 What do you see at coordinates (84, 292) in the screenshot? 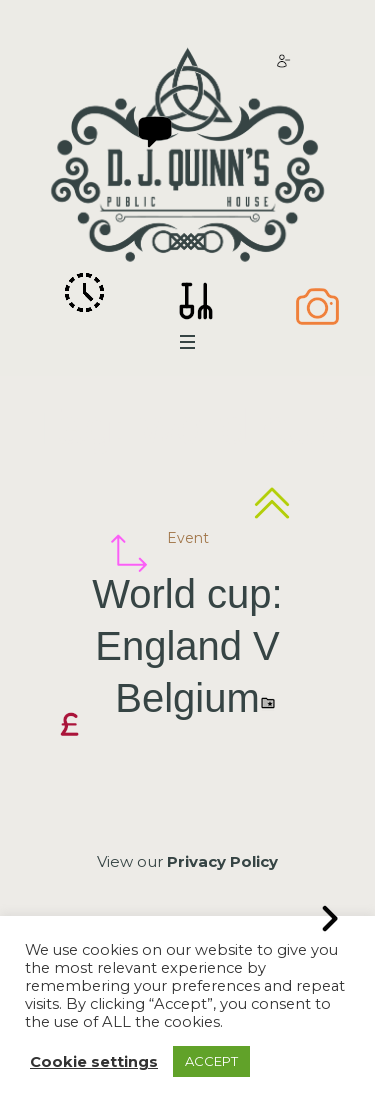
I see `indicates history tracking is disabled` at bounding box center [84, 292].